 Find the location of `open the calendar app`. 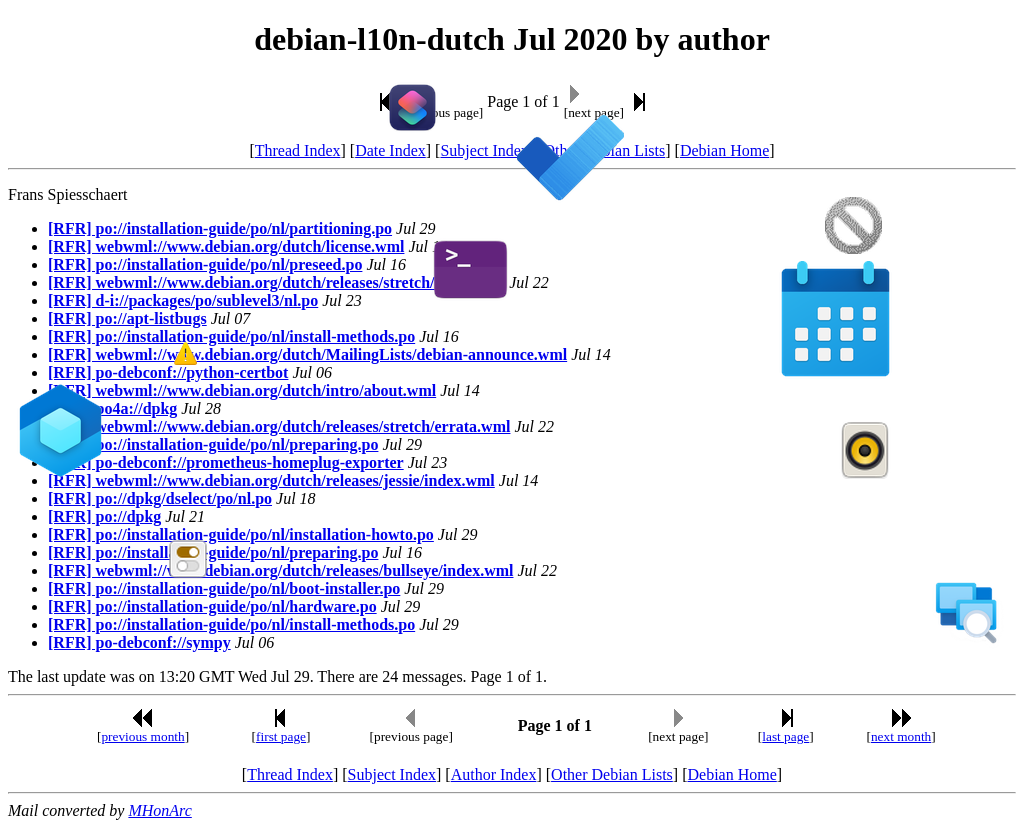

open the calendar app is located at coordinates (835, 322).